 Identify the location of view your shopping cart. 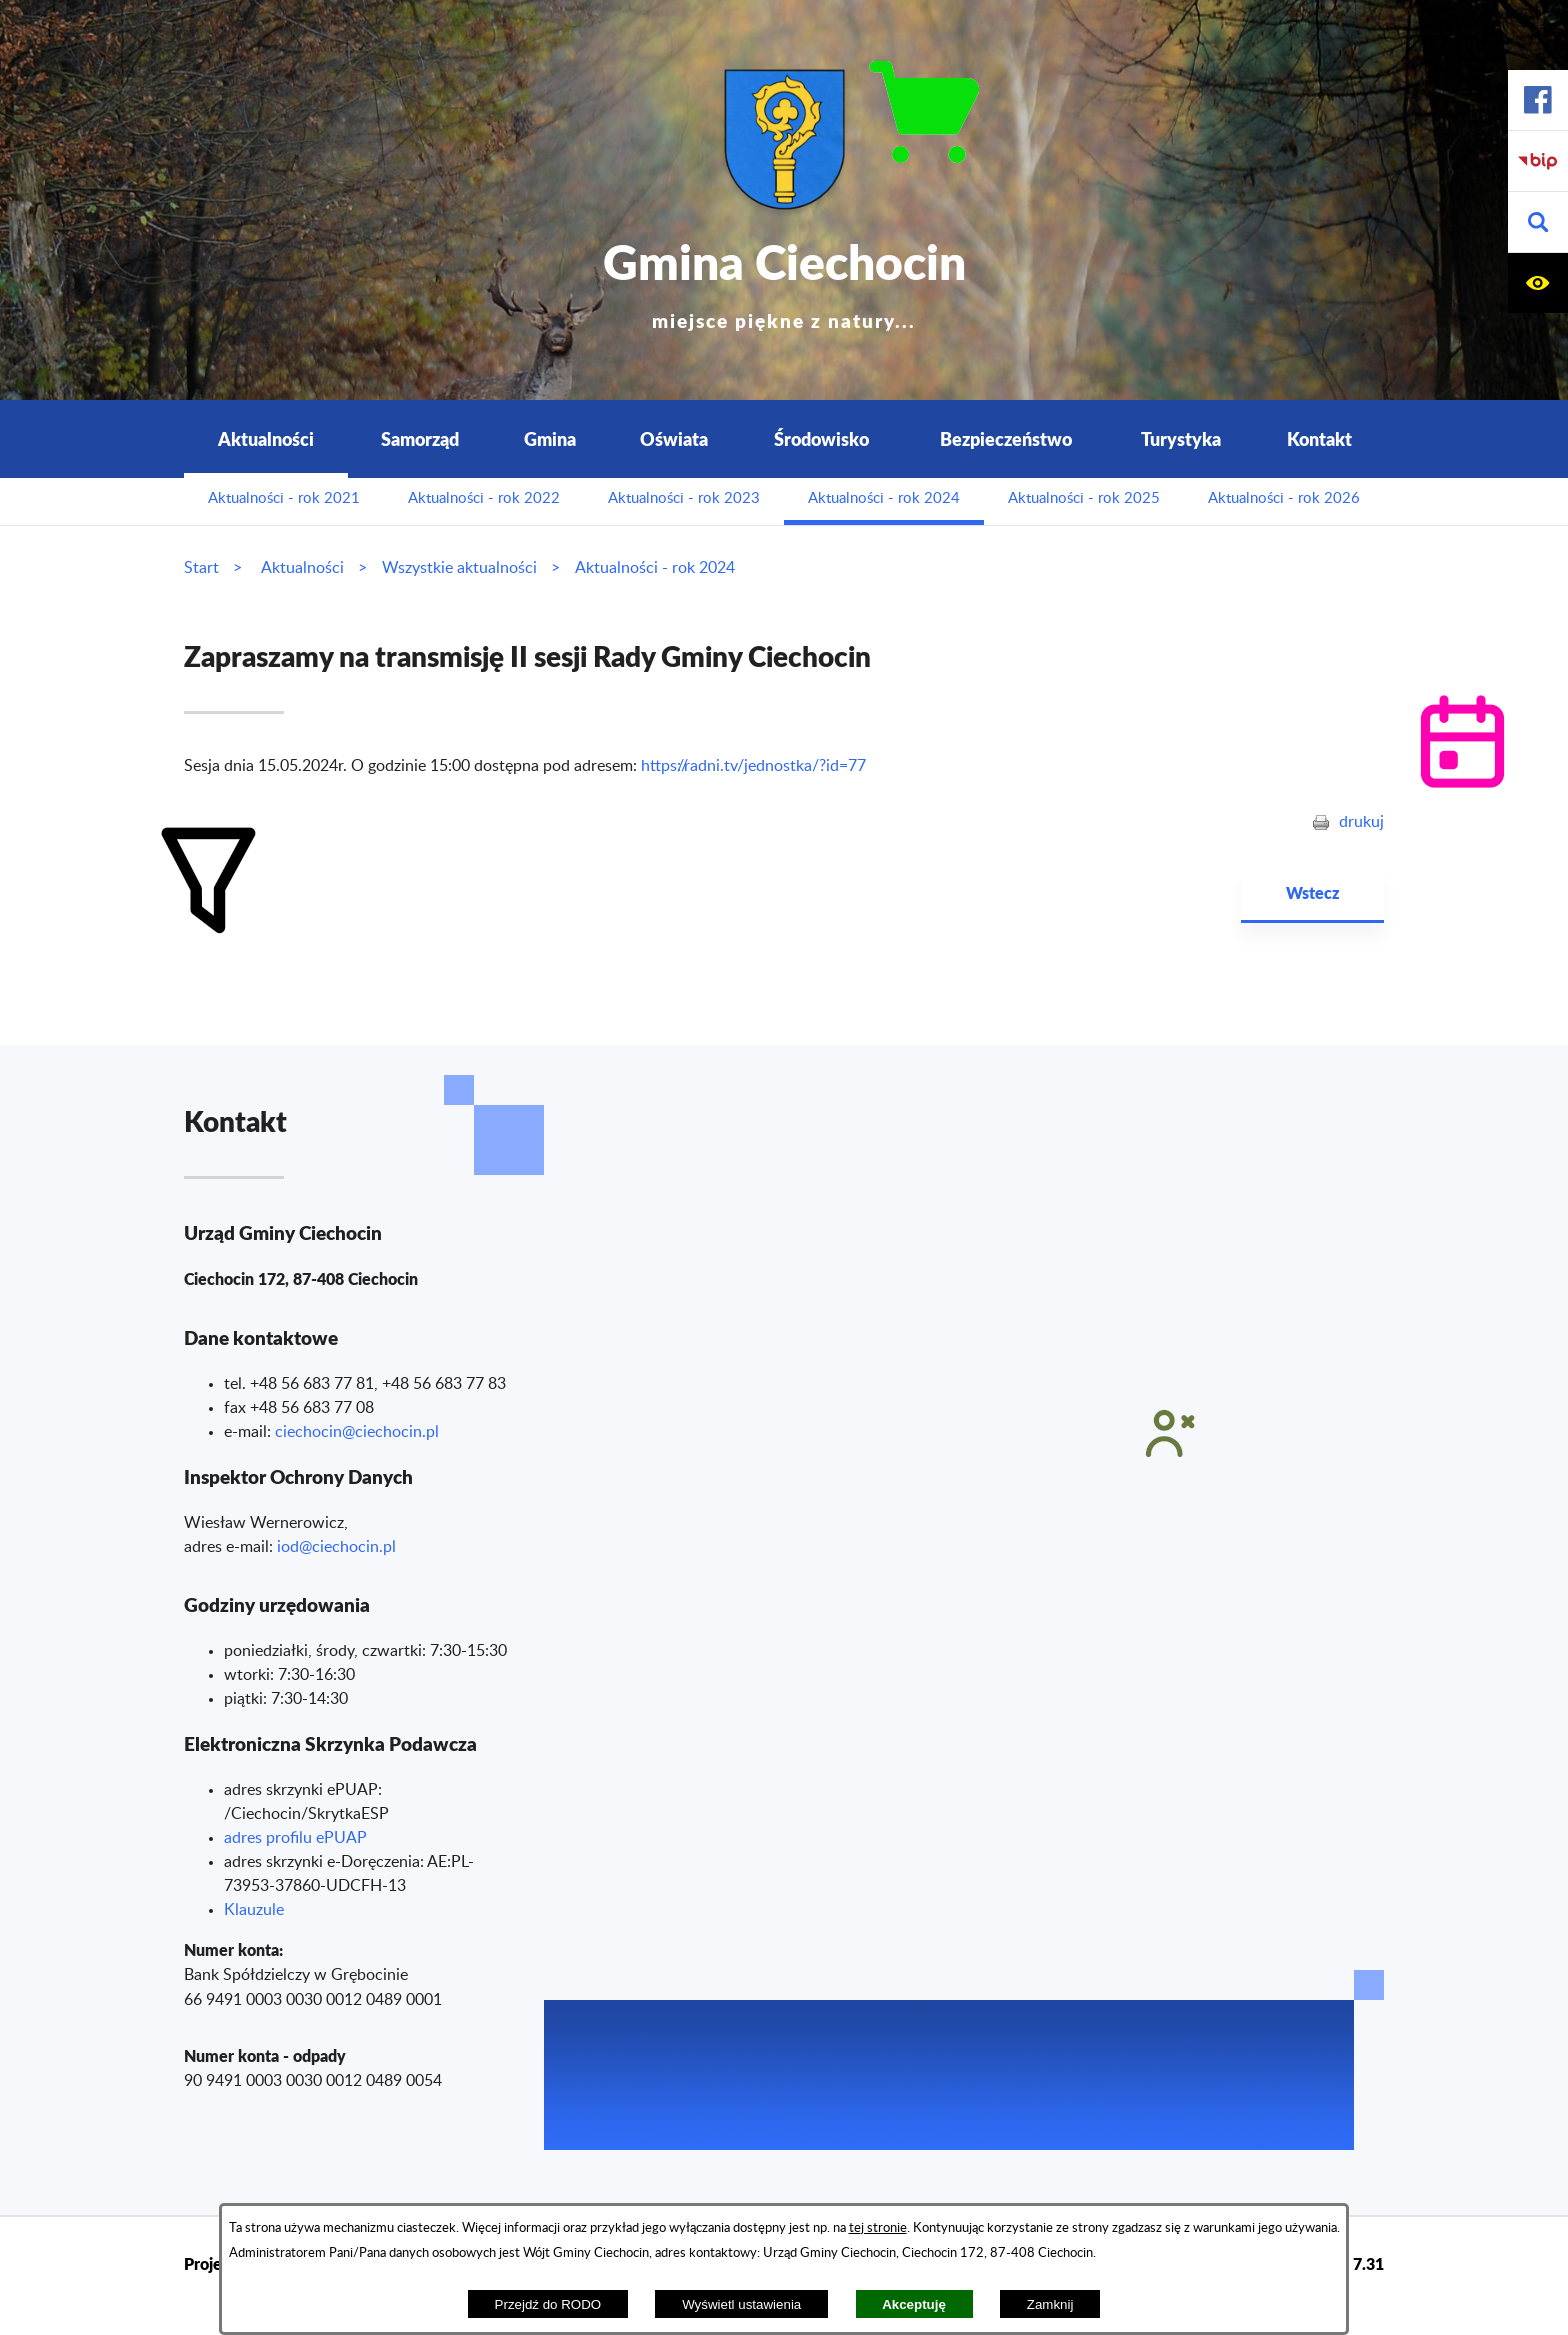
(926, 112).